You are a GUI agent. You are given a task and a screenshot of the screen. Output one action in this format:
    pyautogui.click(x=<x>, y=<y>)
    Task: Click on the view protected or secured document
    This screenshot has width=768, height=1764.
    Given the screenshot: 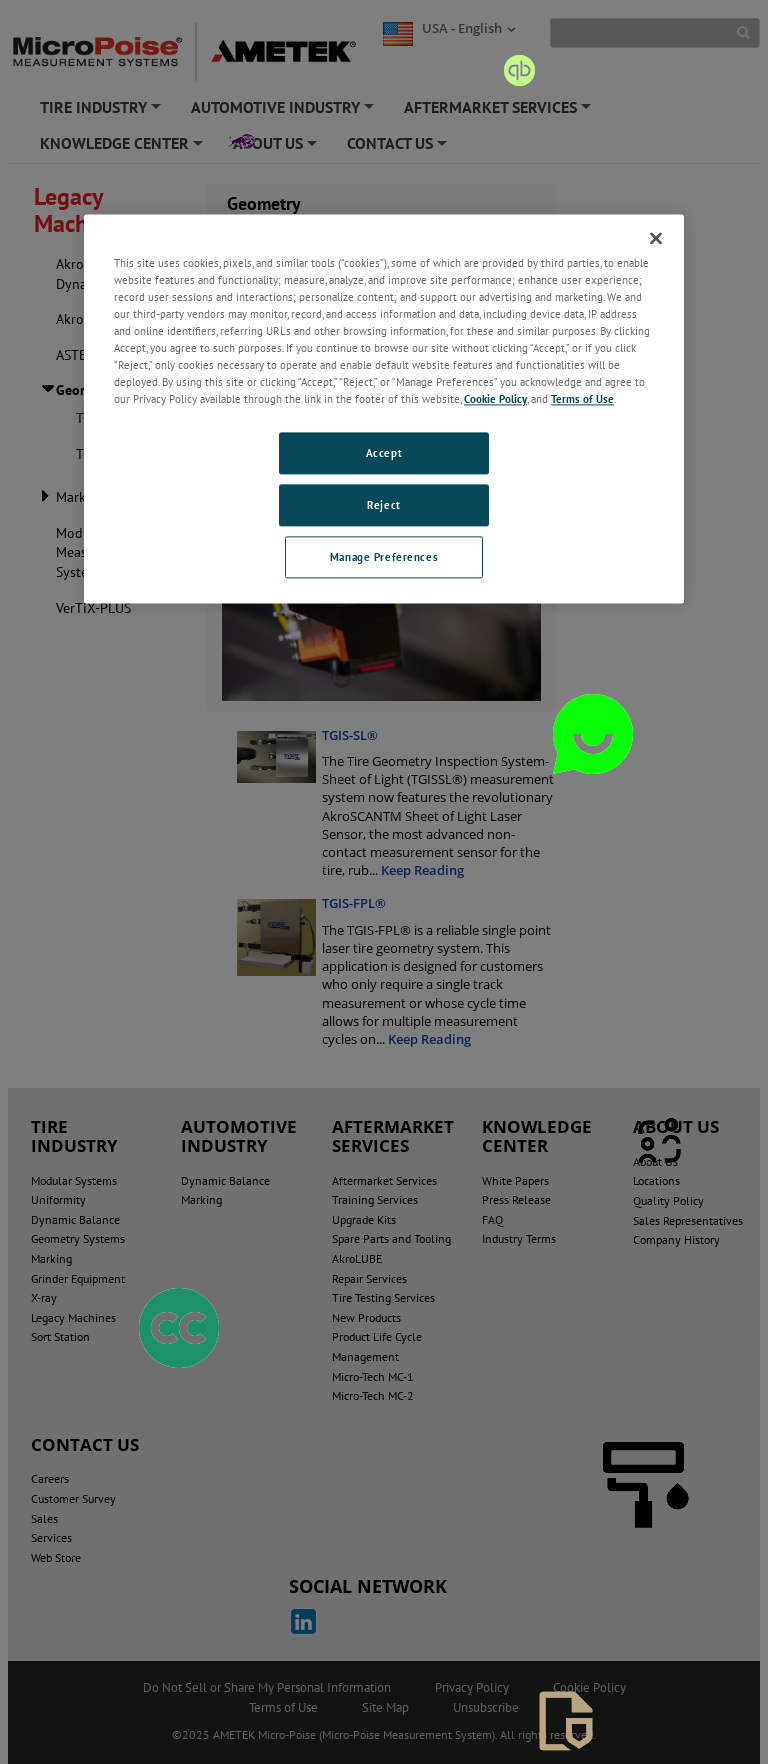 What is the action you would take?
    pyautogui.click(x=566, y=1721)
    